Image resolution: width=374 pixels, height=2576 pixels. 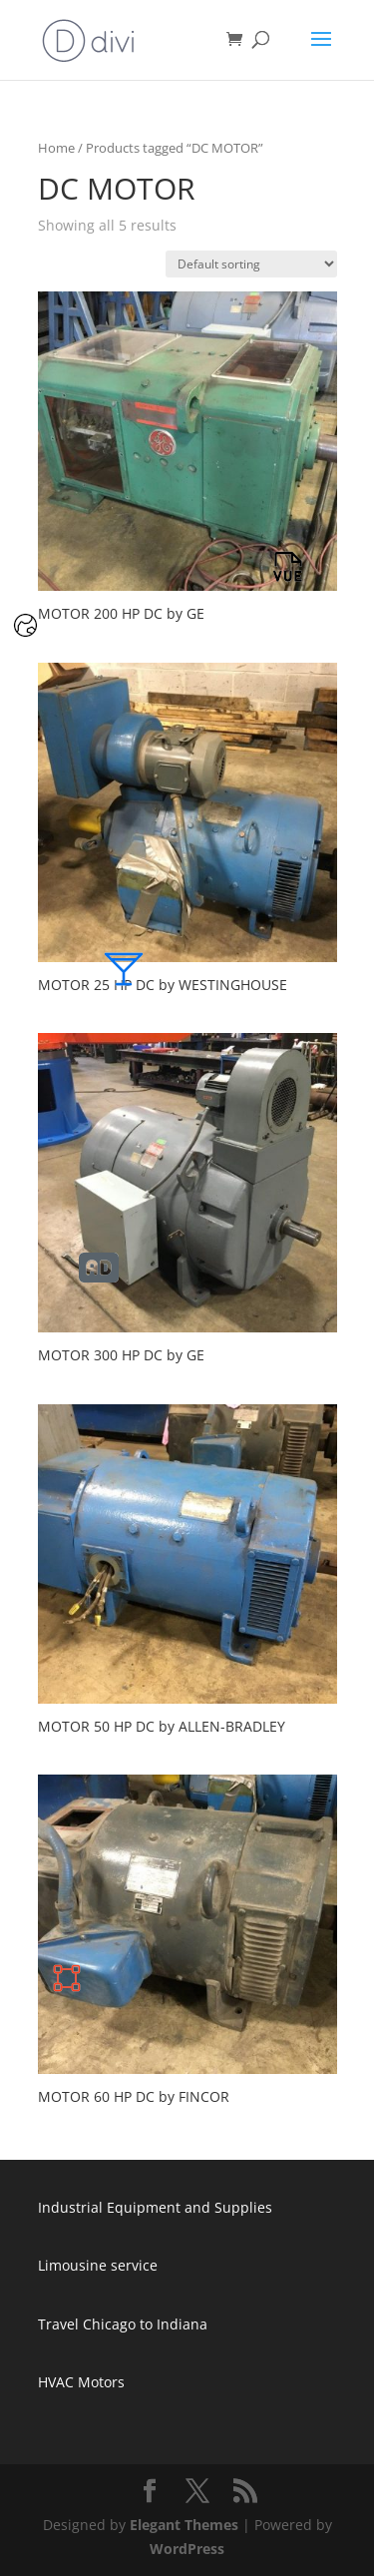 What do you see at coordinates (99, 1268) in the screenshot?
I see `enable audio description for accessibility` at bounding box center [99, 1268].